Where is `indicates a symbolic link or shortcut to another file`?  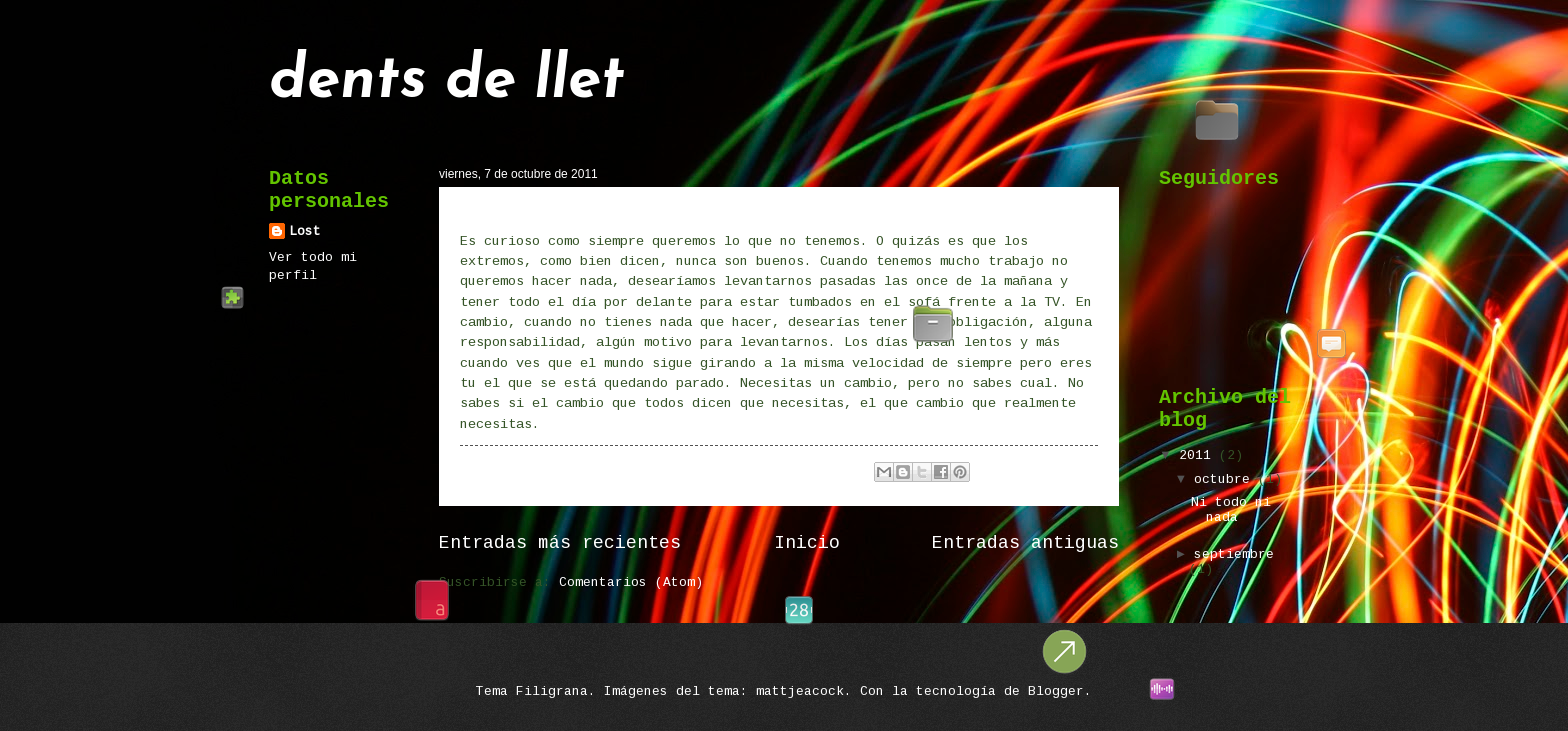 indicates a symbolic link or shortcut to another file is located at coordinates (1064, 651).